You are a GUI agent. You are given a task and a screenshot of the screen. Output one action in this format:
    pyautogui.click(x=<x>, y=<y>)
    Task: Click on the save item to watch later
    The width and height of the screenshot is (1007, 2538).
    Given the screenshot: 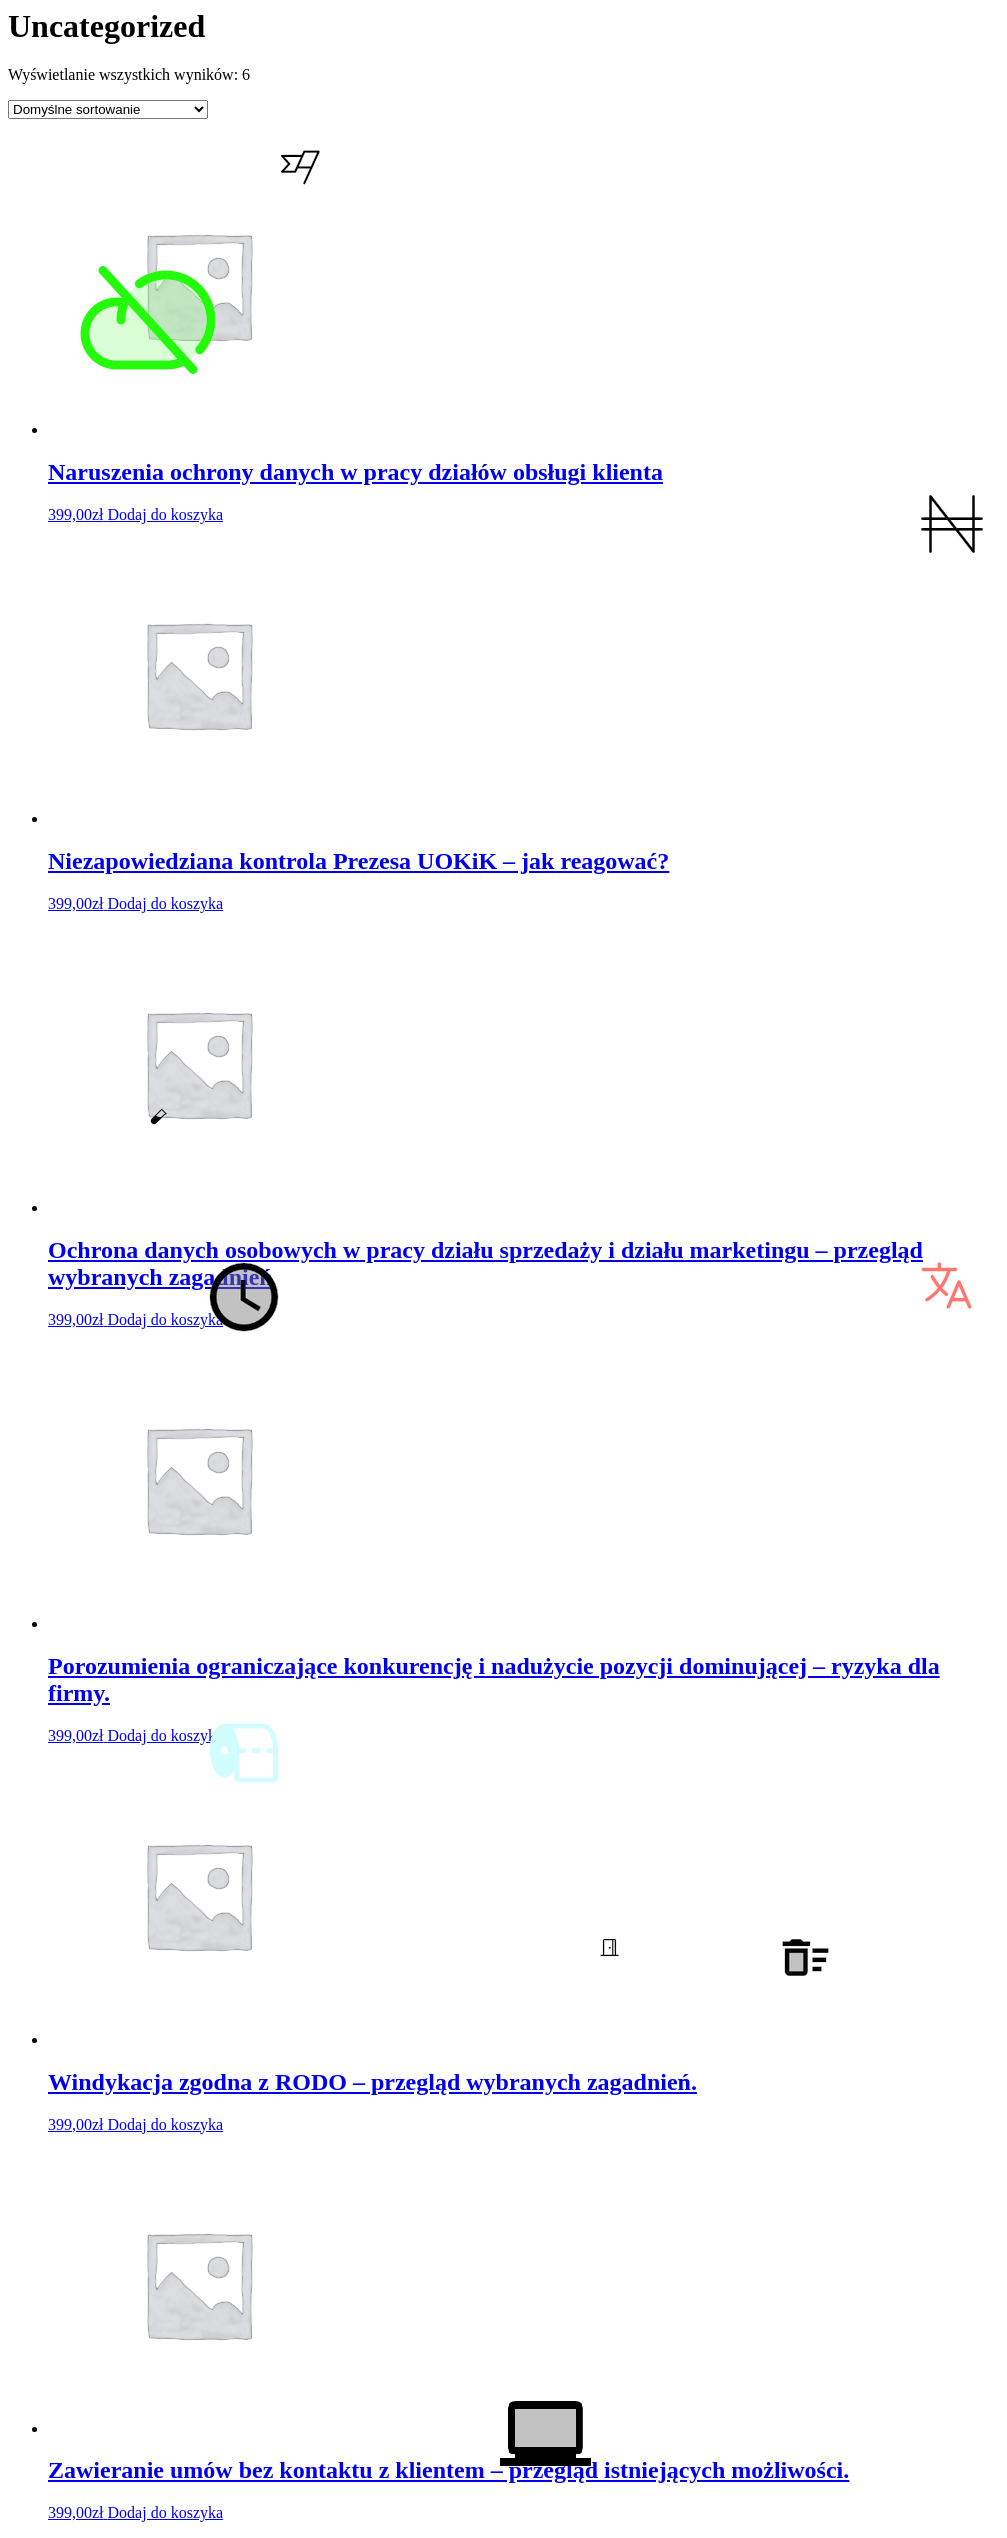 What is the action you would take?
    pyautogui.click(x=244, y=1297)
    